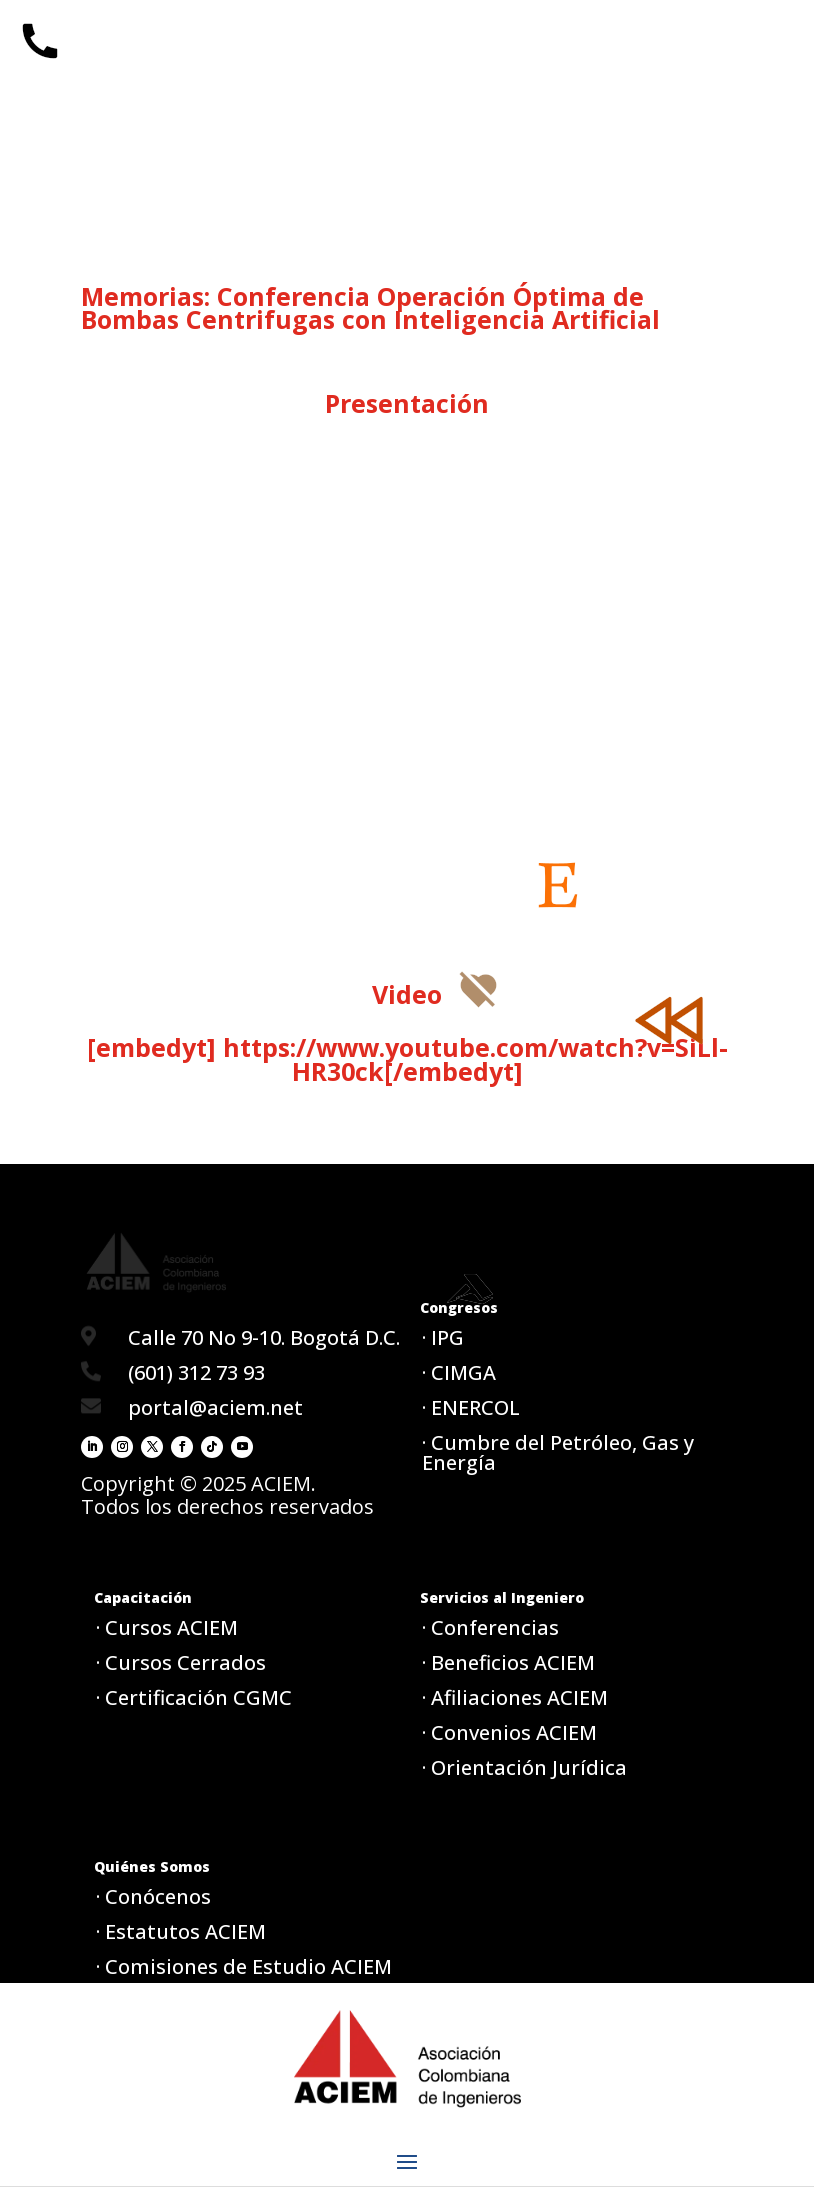 The height and width of the screenshot is (2187, 814). Describe the element at coordinates (671, 1020) in the screenshot. I see `rewind media to the beginning` at that location.